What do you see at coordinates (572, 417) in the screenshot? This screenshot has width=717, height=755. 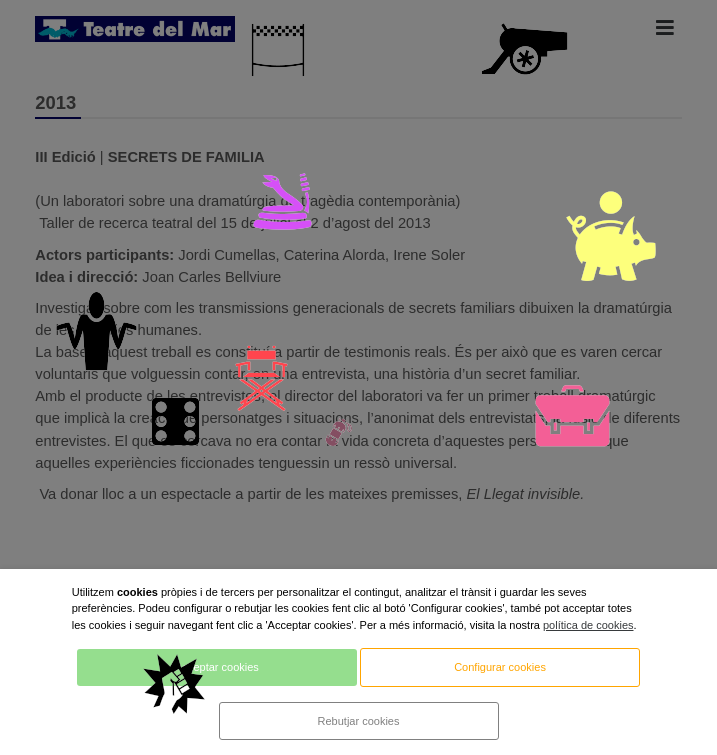 I see `access work or business-related content` at bounding box center [572, 417].